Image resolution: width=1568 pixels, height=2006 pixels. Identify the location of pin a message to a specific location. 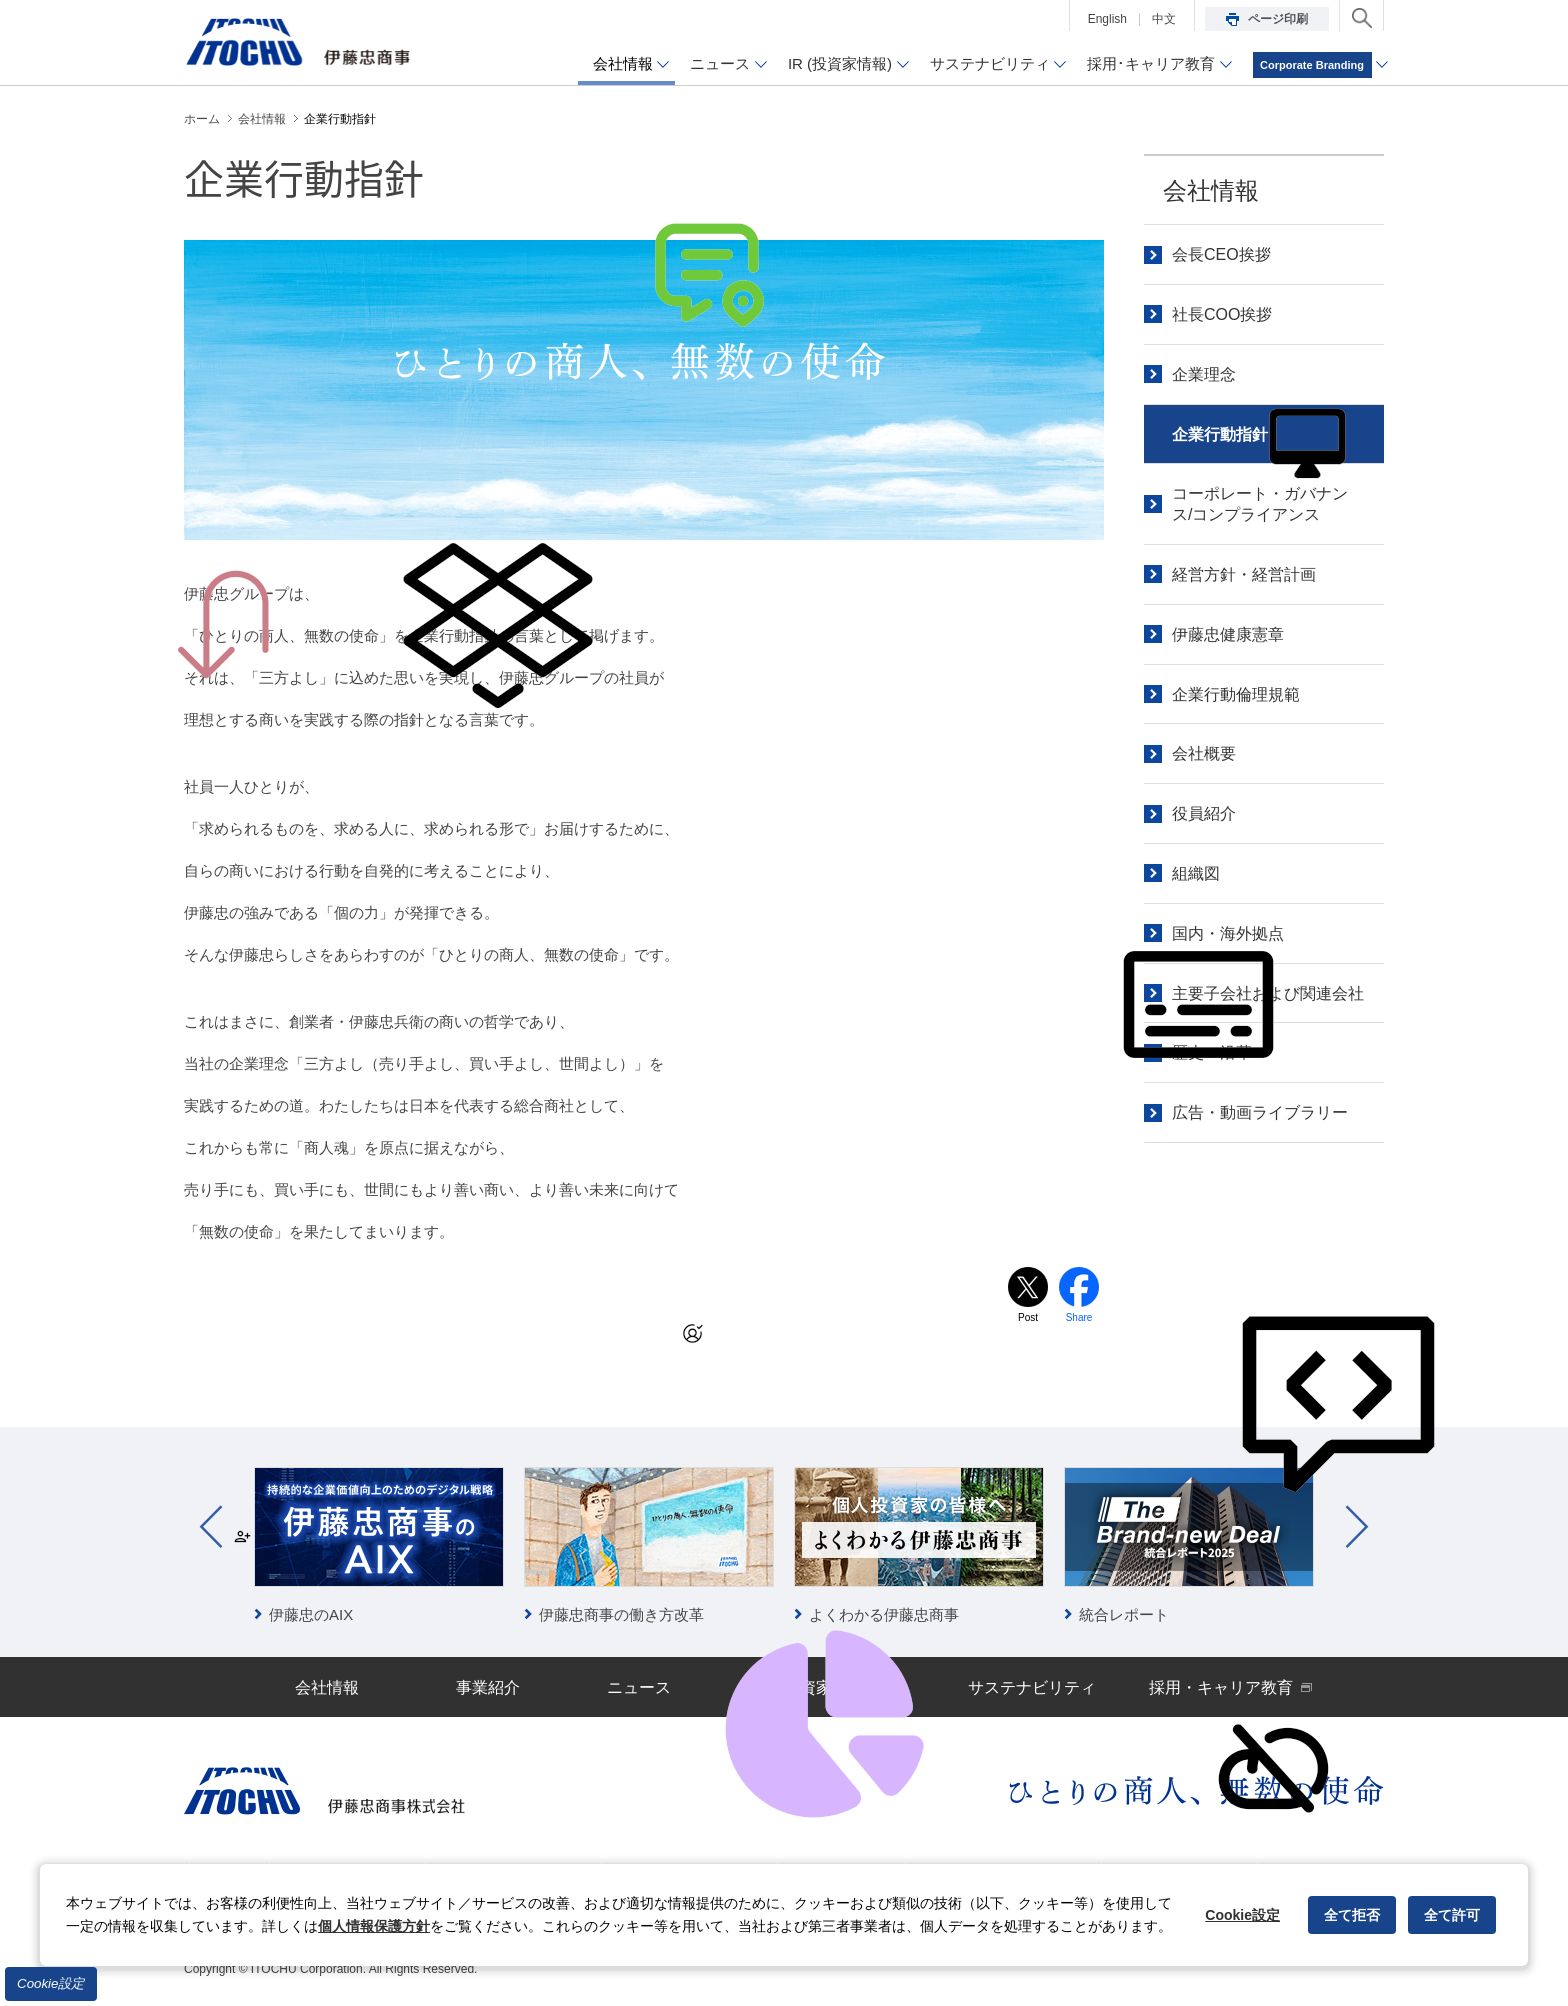
(707, 270).